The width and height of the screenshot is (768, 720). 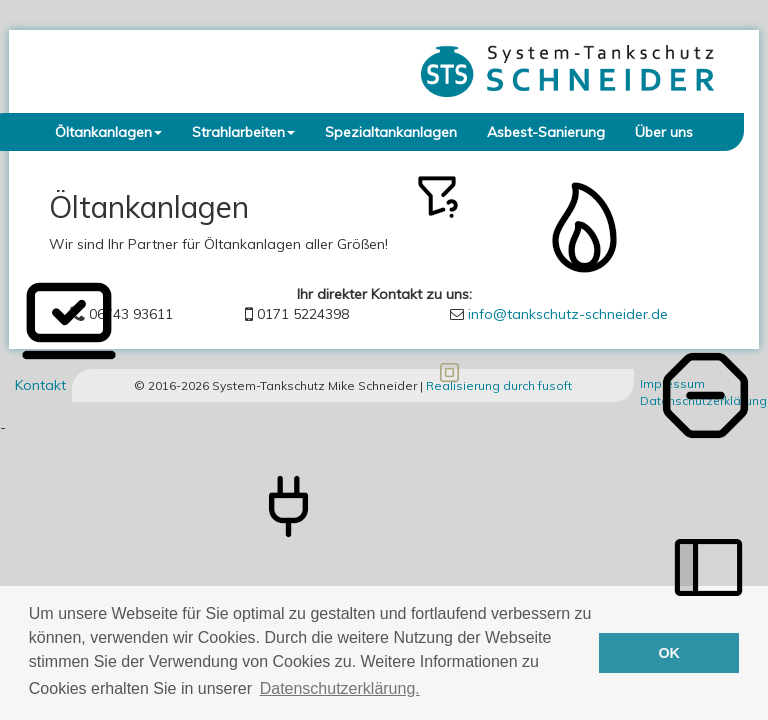 What do you see at coordinates (437, 195) in the screenshot?
I see `get help with filter options` at bounding box center [437, 195].